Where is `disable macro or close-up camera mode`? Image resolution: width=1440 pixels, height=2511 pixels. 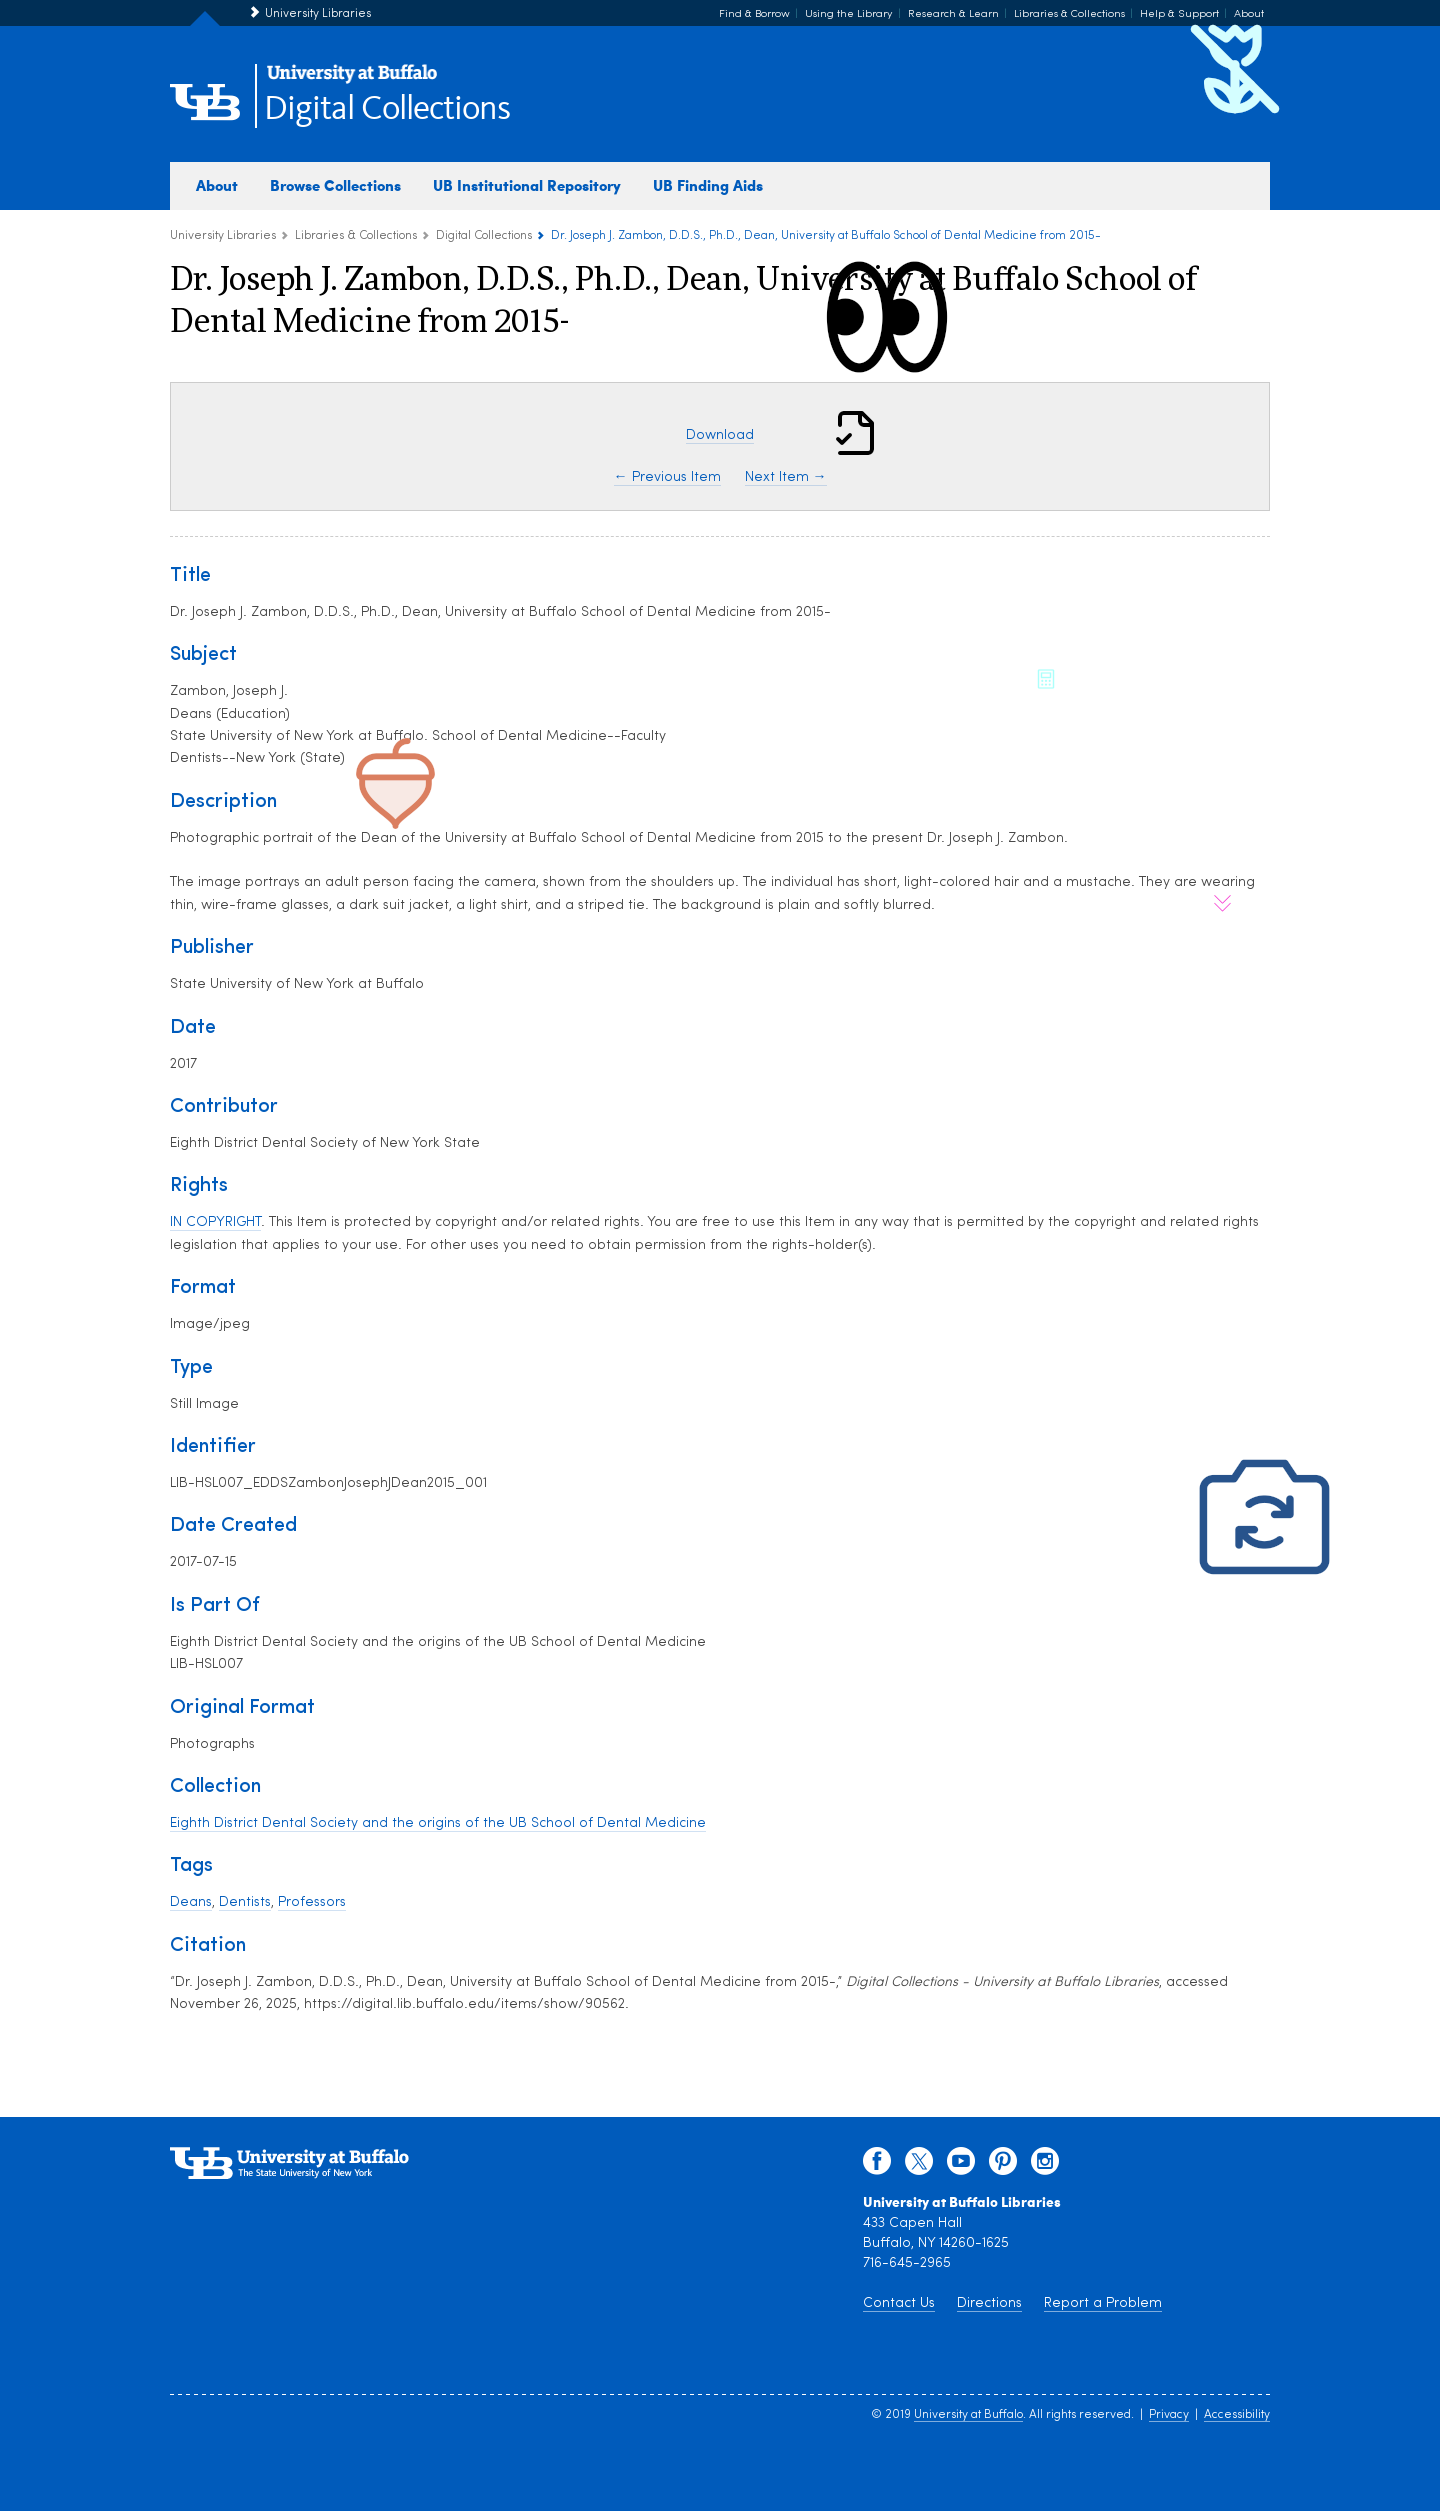
disable macro or close-up camera mode is located at coordinates (1235, 69).